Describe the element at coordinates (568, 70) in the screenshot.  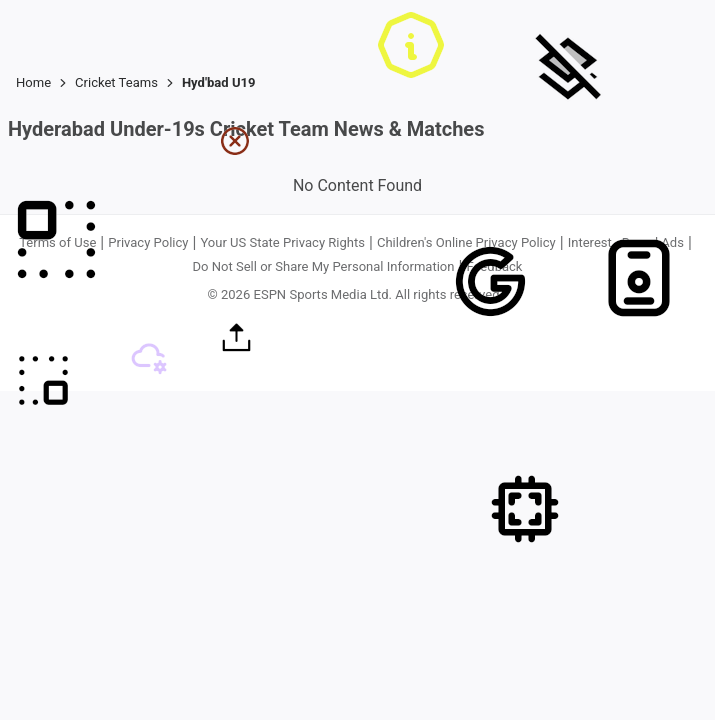
I see `clear all map layers` at that location.